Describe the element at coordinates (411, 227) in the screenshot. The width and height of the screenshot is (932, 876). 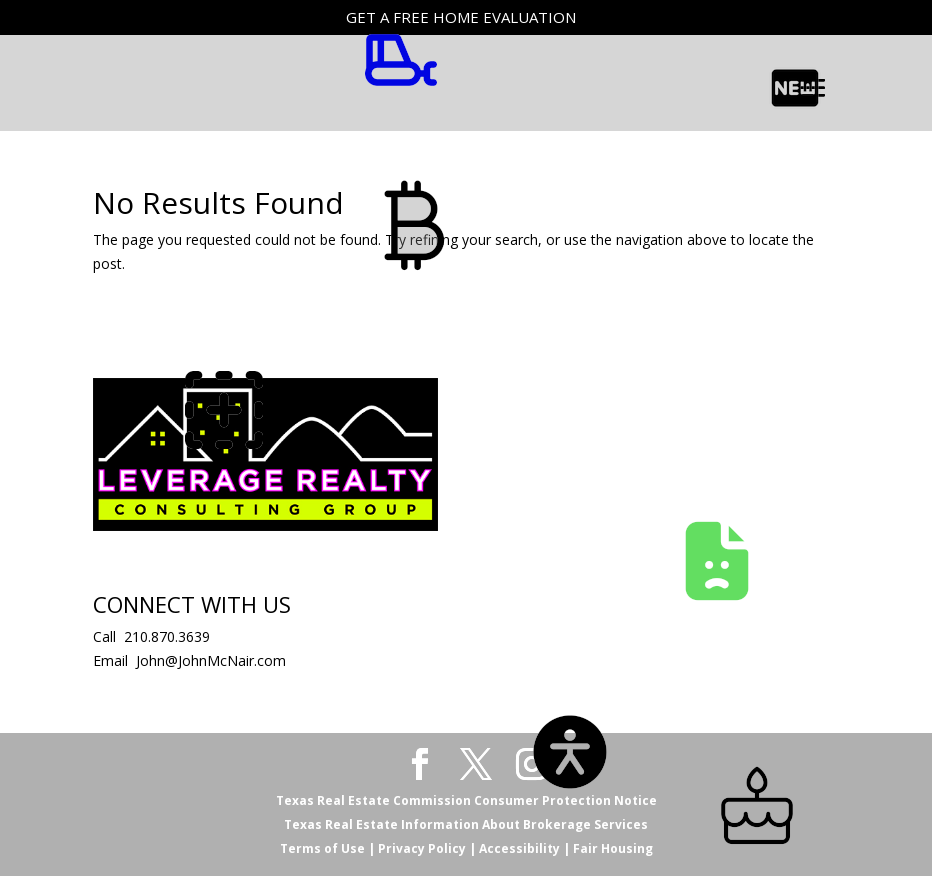
I see `view bitcoin balance or wallet` at that location.